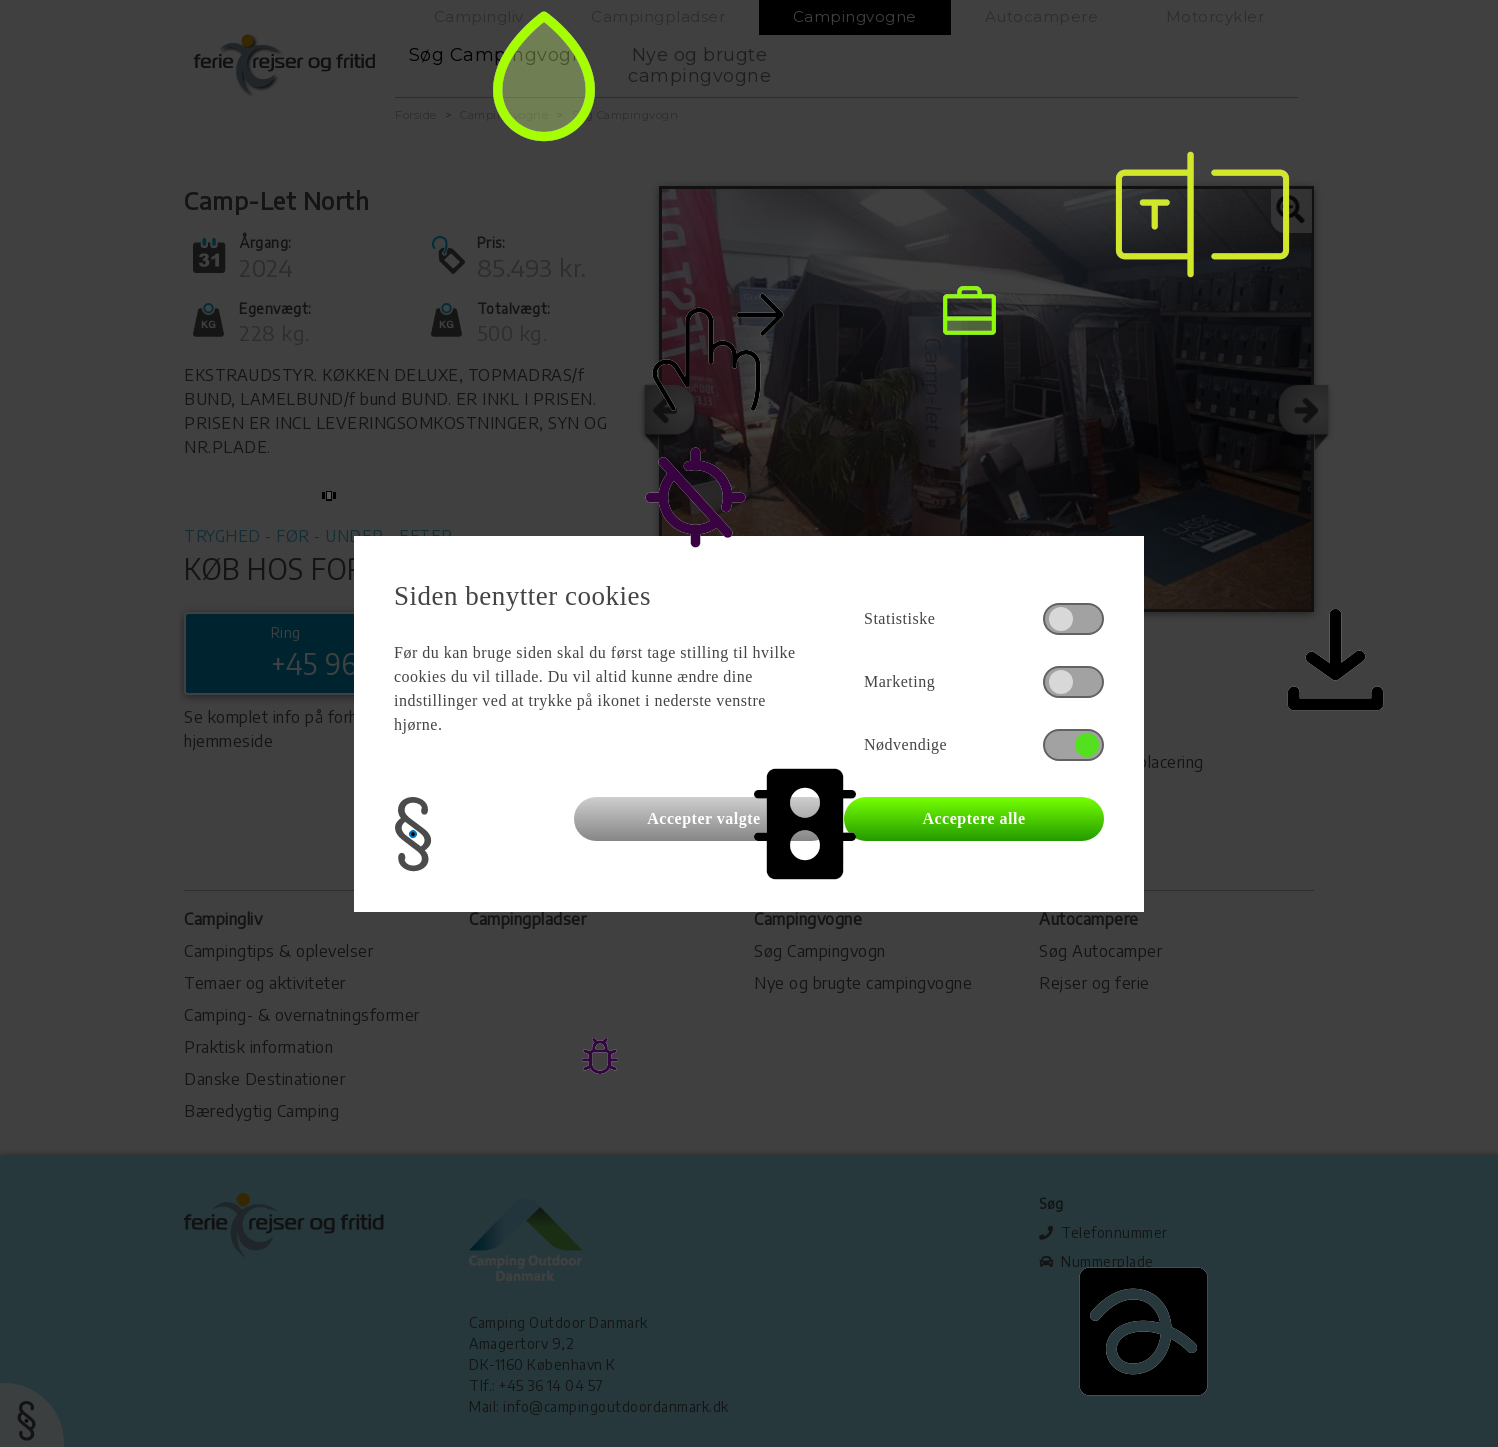 This screenshot has height=1447, width=1498. Describe the element at coordinates (711, 357) in the screenshot. I see `swipe right to continue or proceed` at that location.